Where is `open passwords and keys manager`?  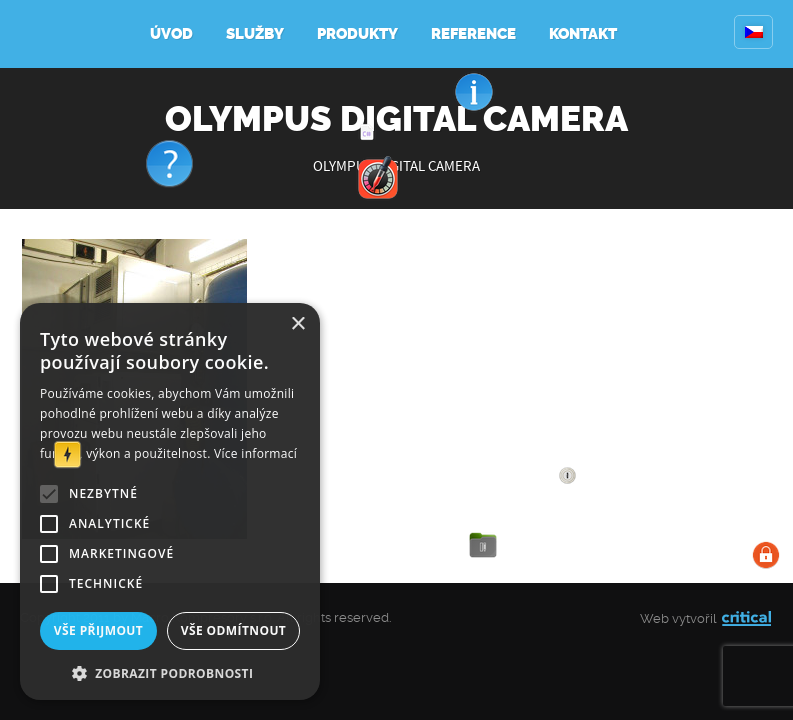 open passwords and keys manager is located at coordinates (567, 475).